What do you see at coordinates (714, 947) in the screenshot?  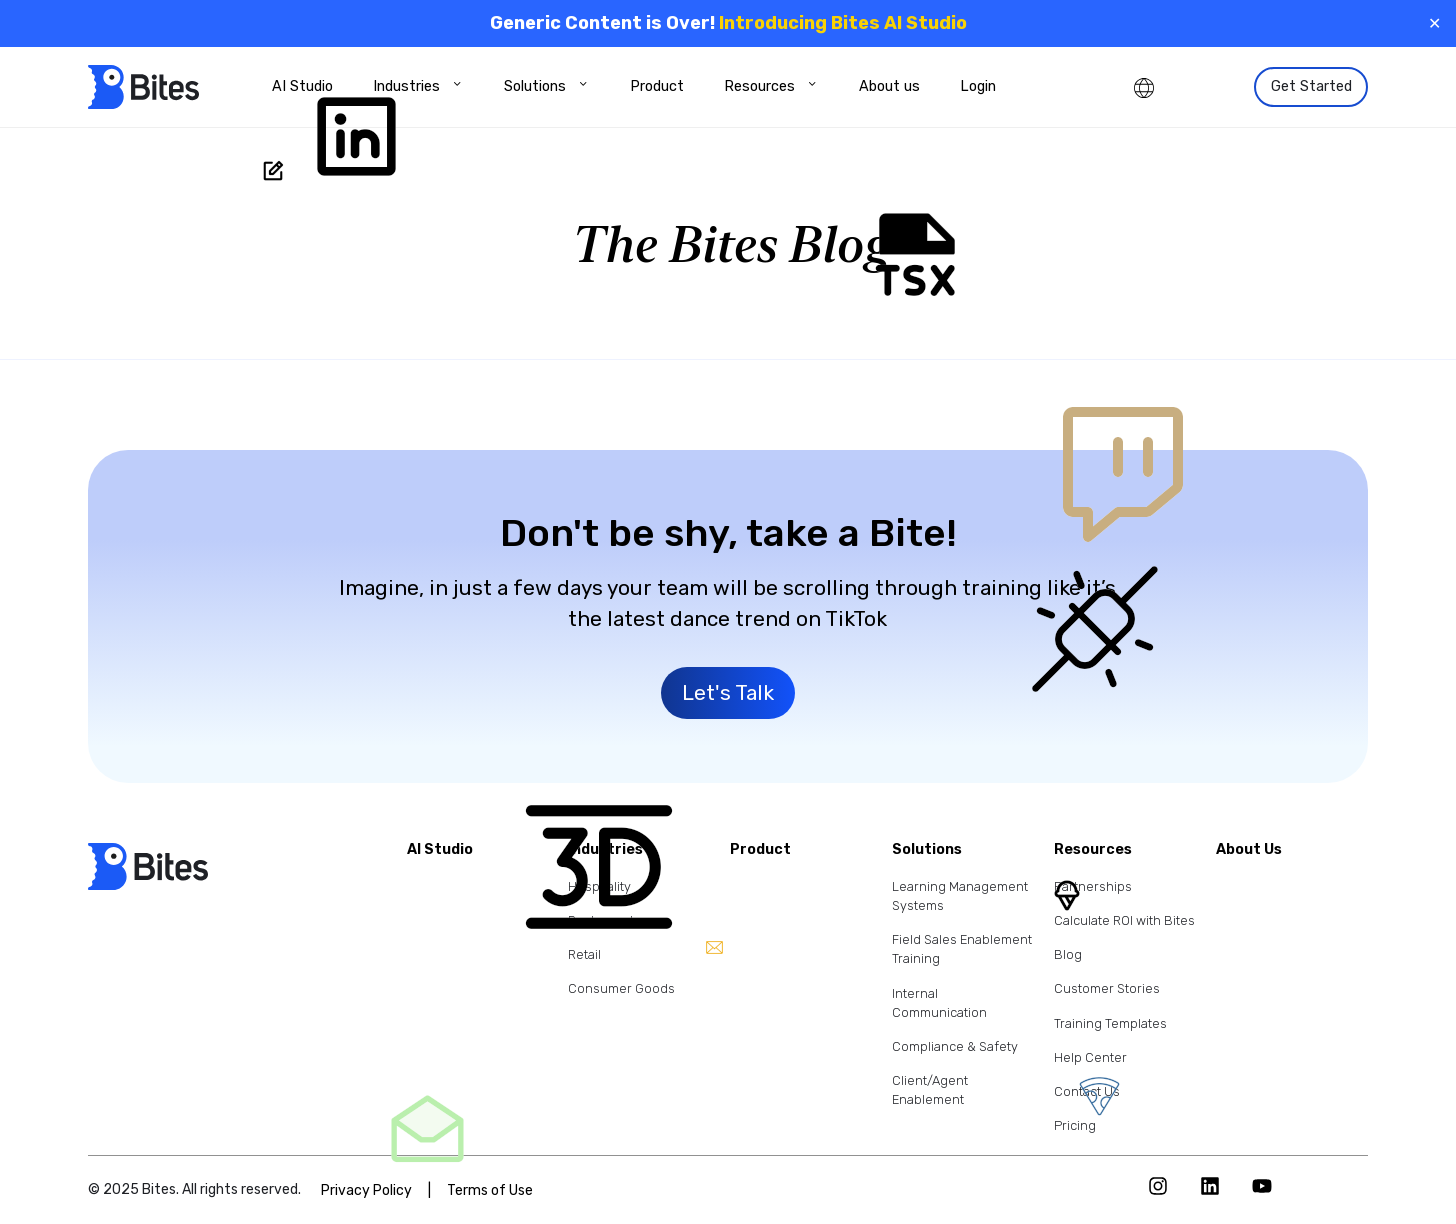 I see `open your inbox` at bounding box center [714, 947].